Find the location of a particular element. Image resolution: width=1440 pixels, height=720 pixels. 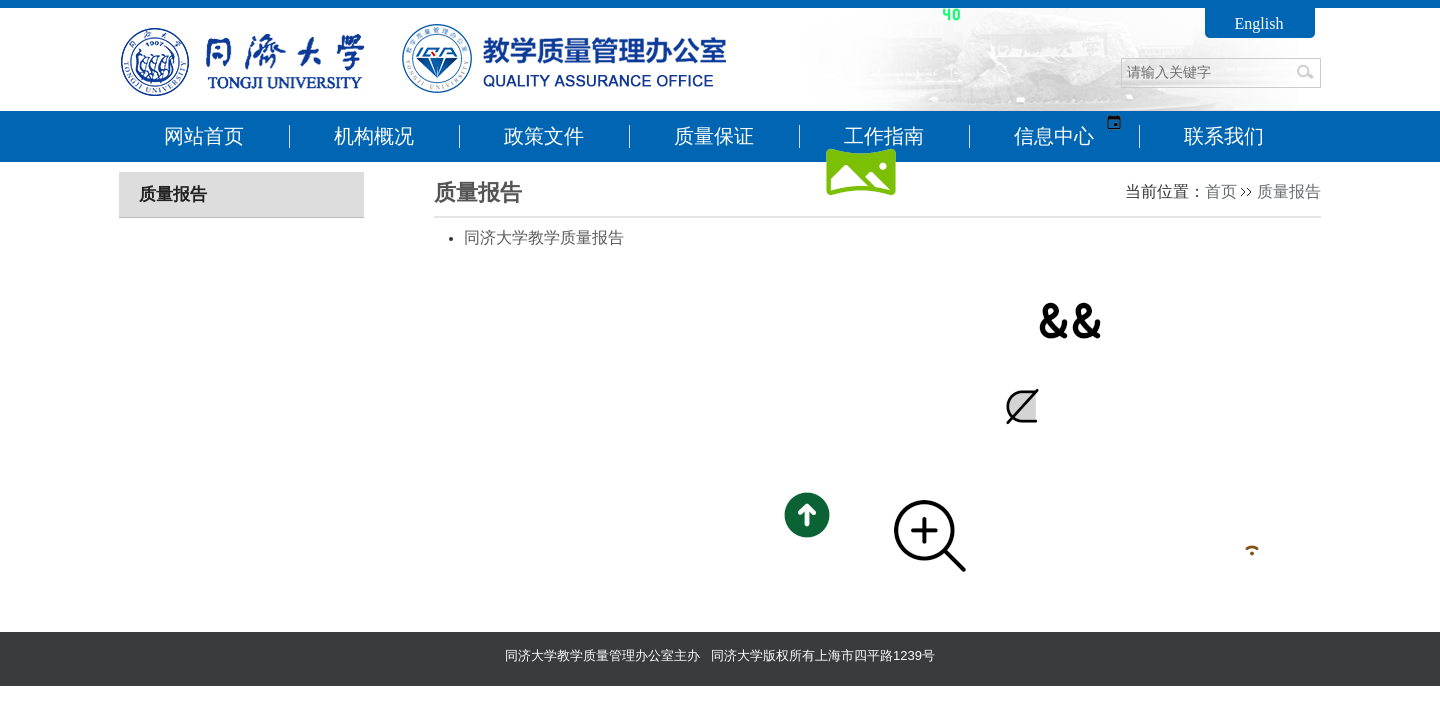

view panorama or wide-angle photos is located at coordinates (861, 172).